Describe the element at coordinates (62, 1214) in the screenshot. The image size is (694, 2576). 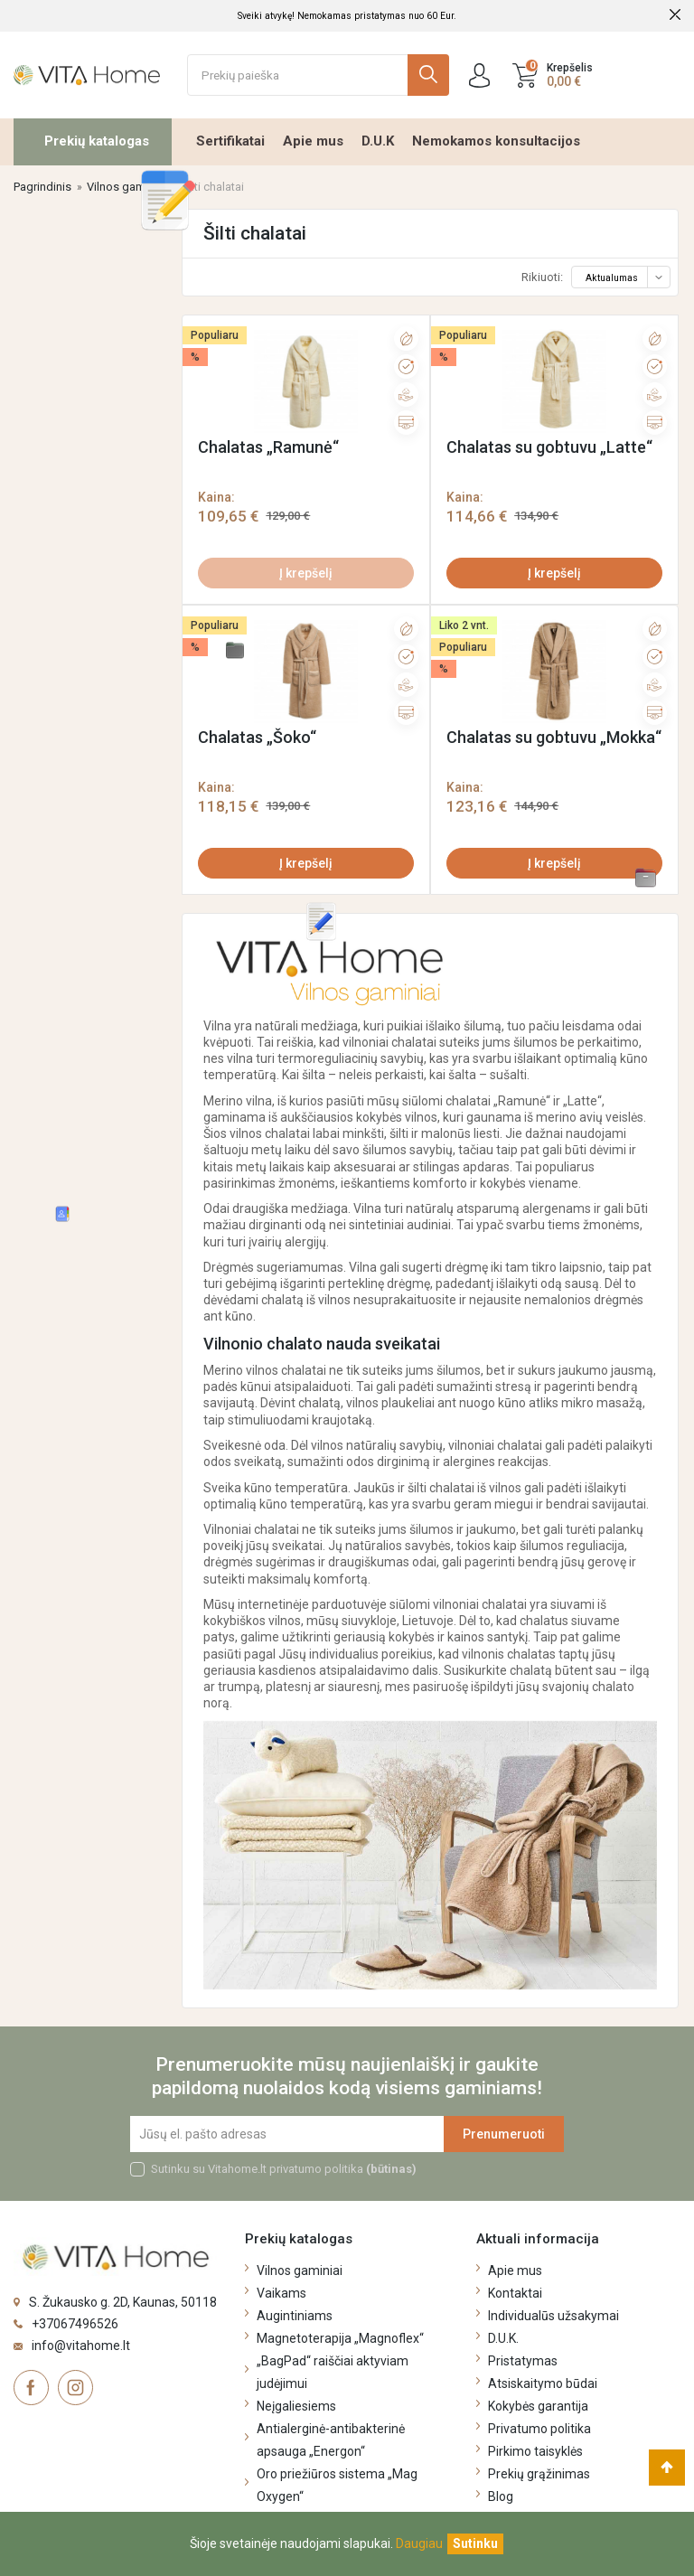
I see `open the contacts app` at that location.